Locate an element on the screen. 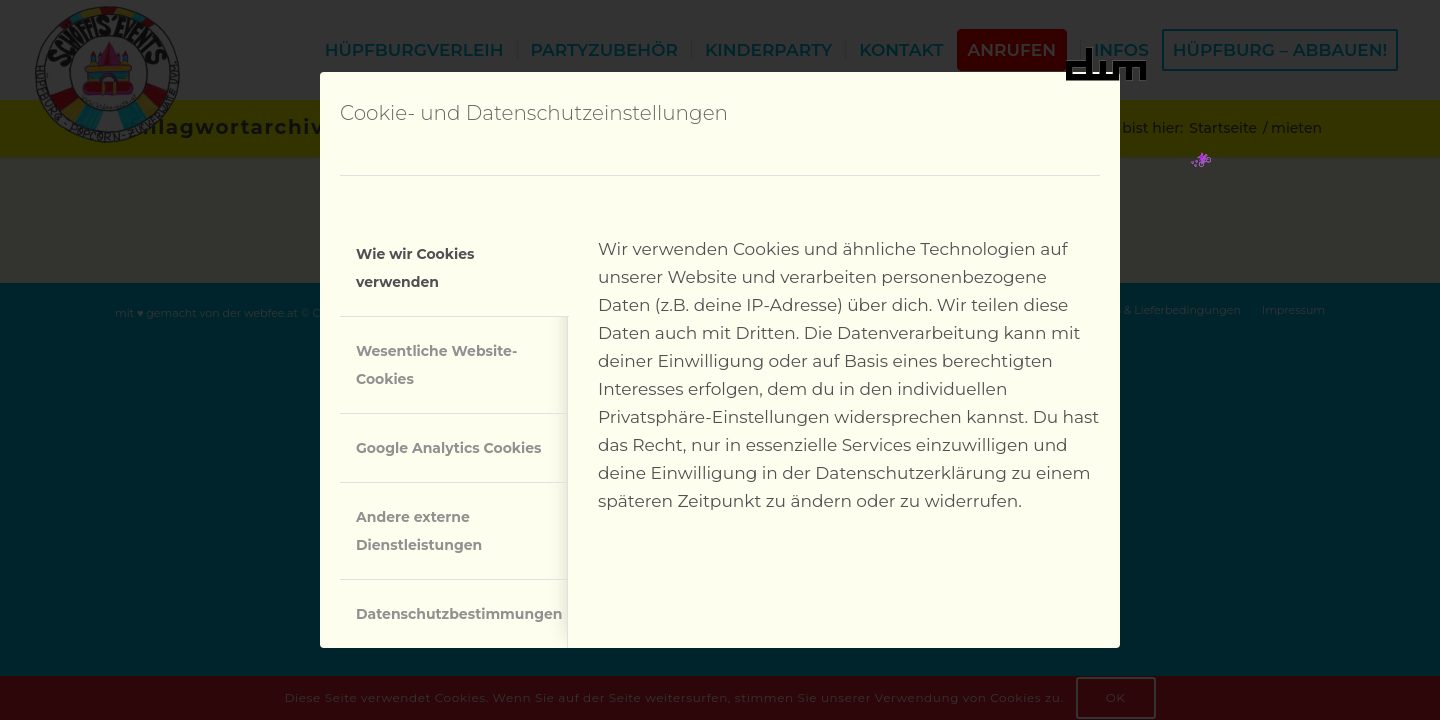 The height and width of the screenshot is (720, 1440). dwm window manager logo is located at coordinates (1106, 64).